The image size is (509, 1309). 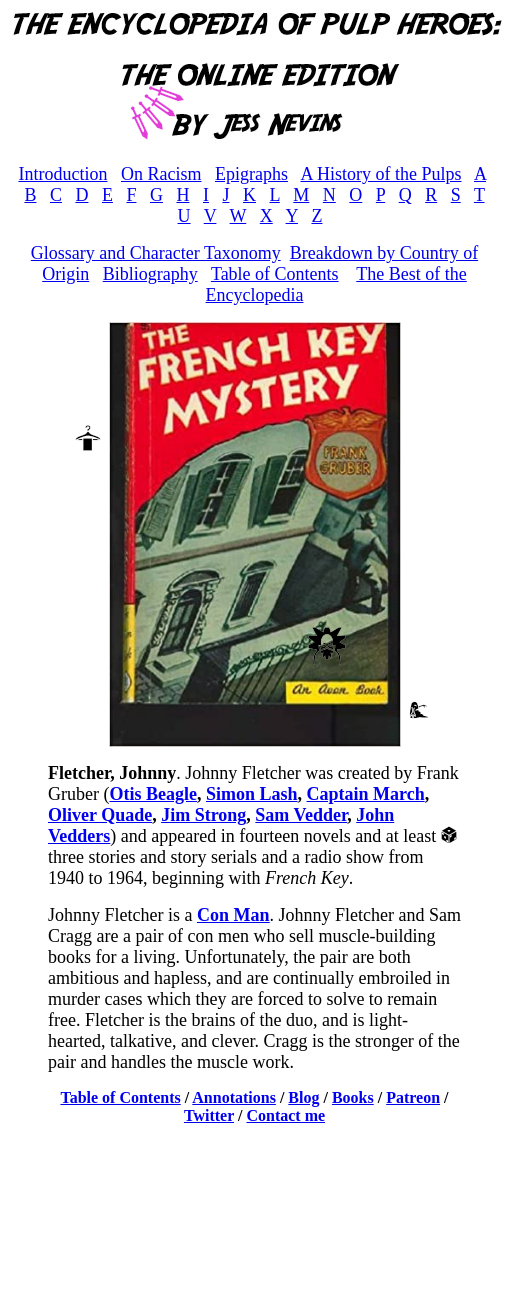 I want to click on roll the dice or randomize, so click(x=449, y=835).